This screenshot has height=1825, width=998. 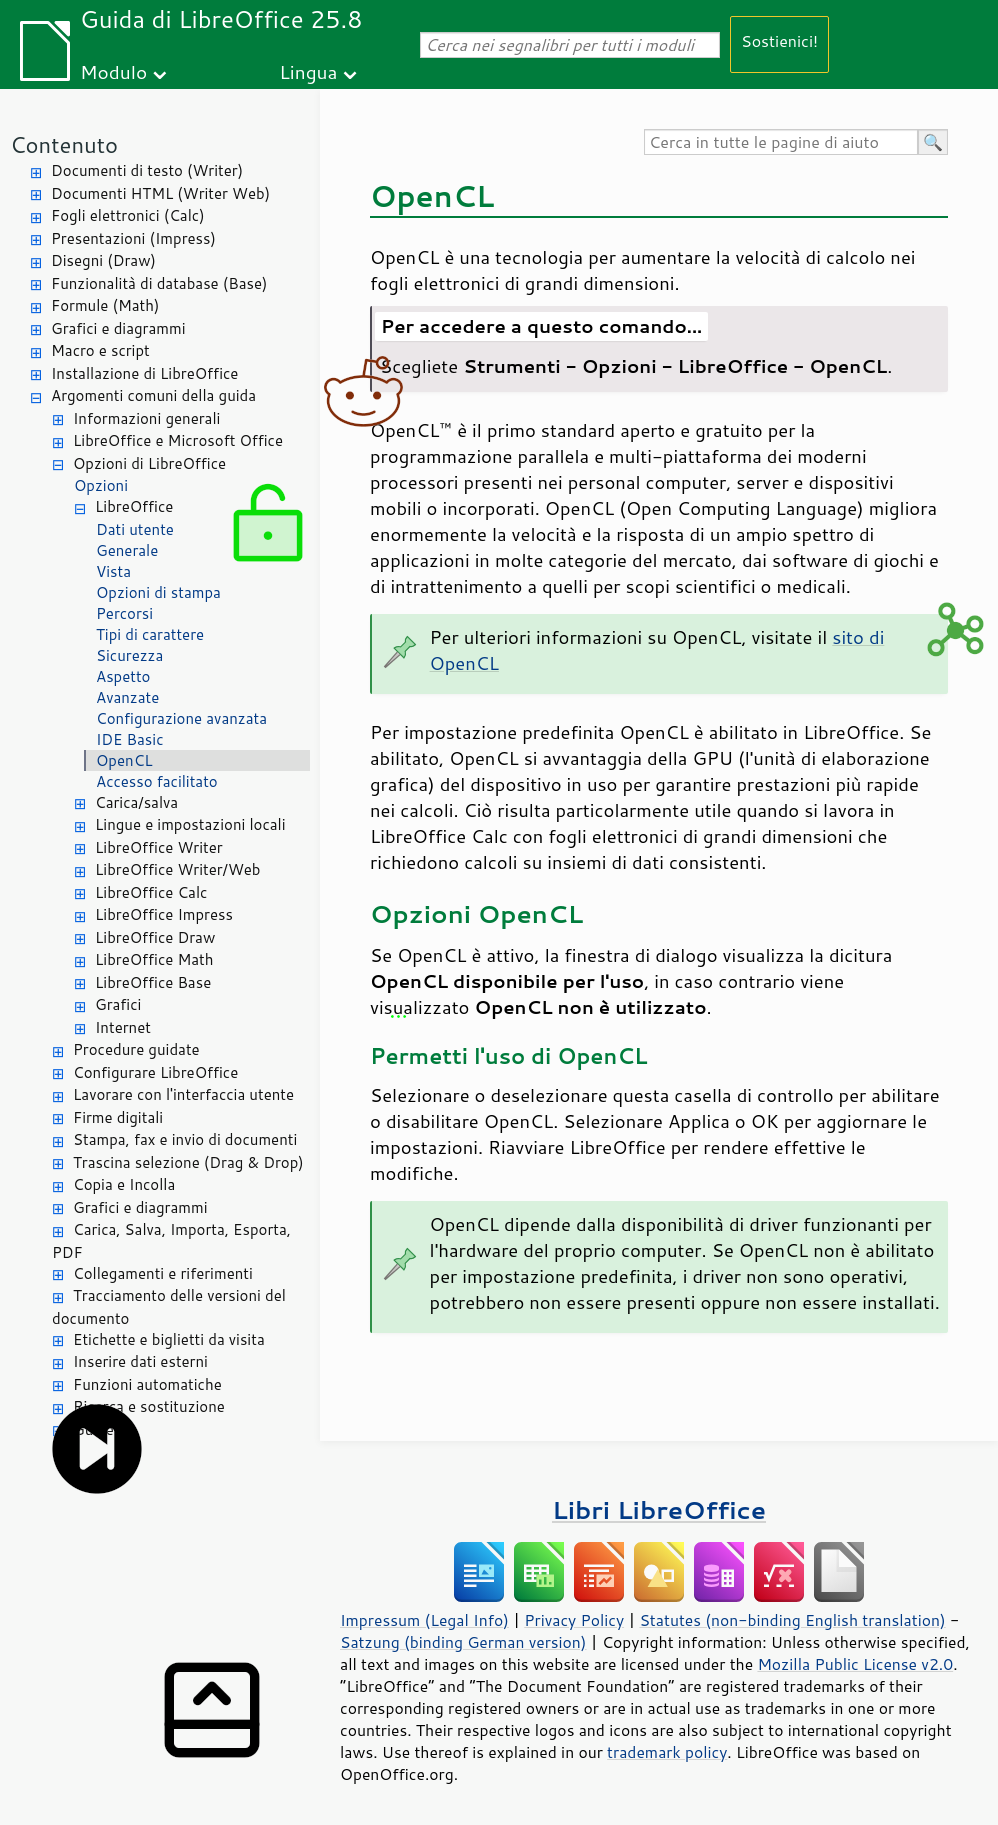 I want to click on unlock a protected item or feature, so click(x=268, y=527).